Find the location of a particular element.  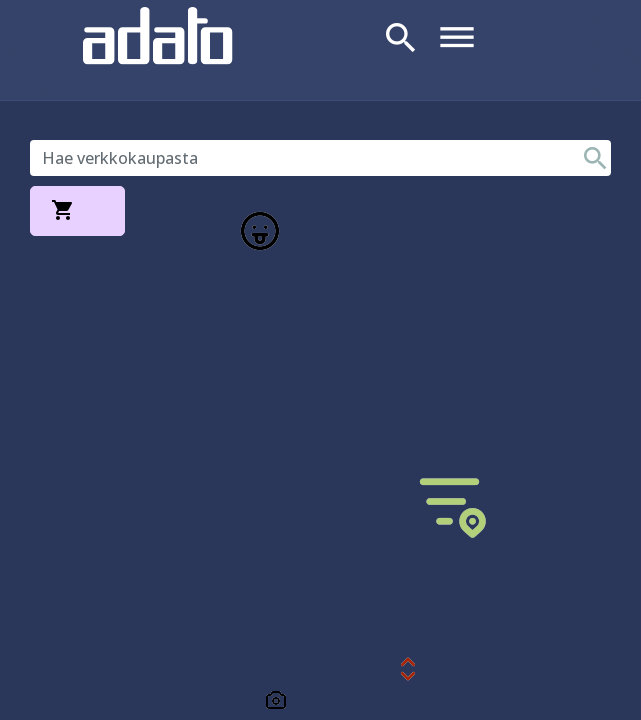

filter results by location is located at coordinates (449, 501).